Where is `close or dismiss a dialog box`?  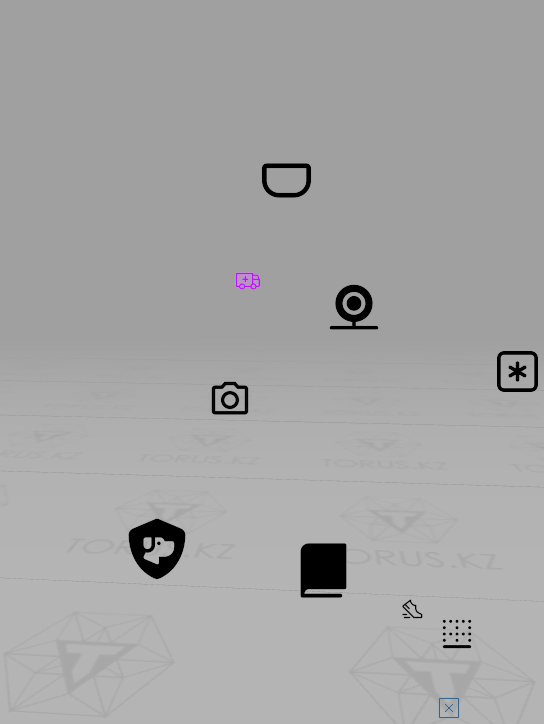
close or dismiss a dialog box is located at coordinates (449, 708).